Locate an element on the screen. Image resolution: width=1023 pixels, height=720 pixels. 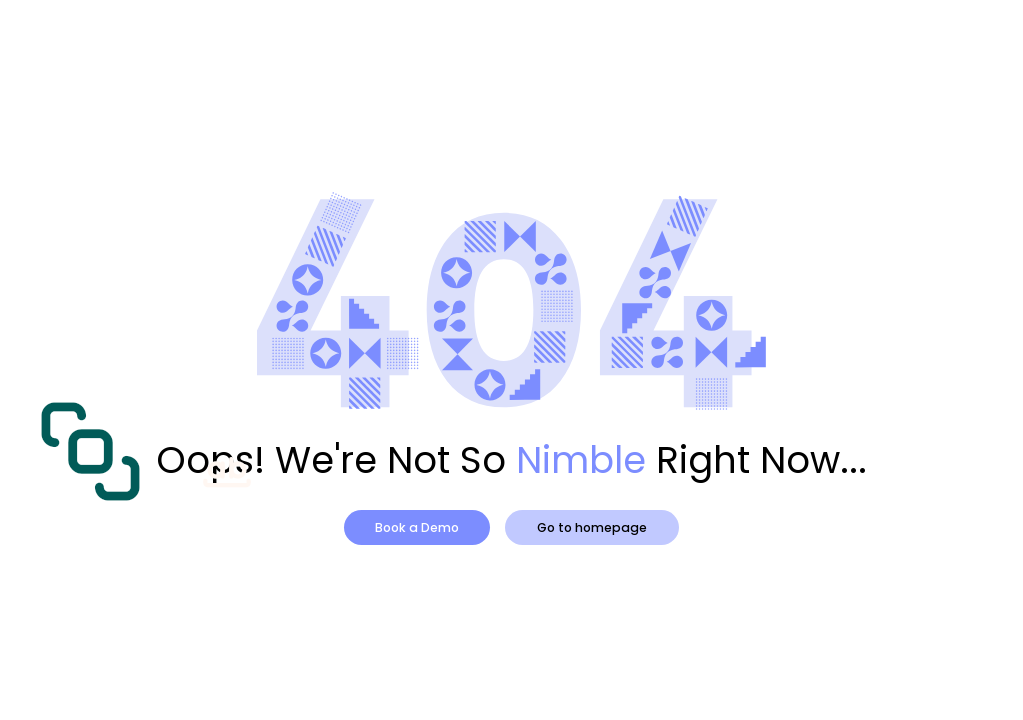
bring selected layer to front is located at coordinates (90, 451).